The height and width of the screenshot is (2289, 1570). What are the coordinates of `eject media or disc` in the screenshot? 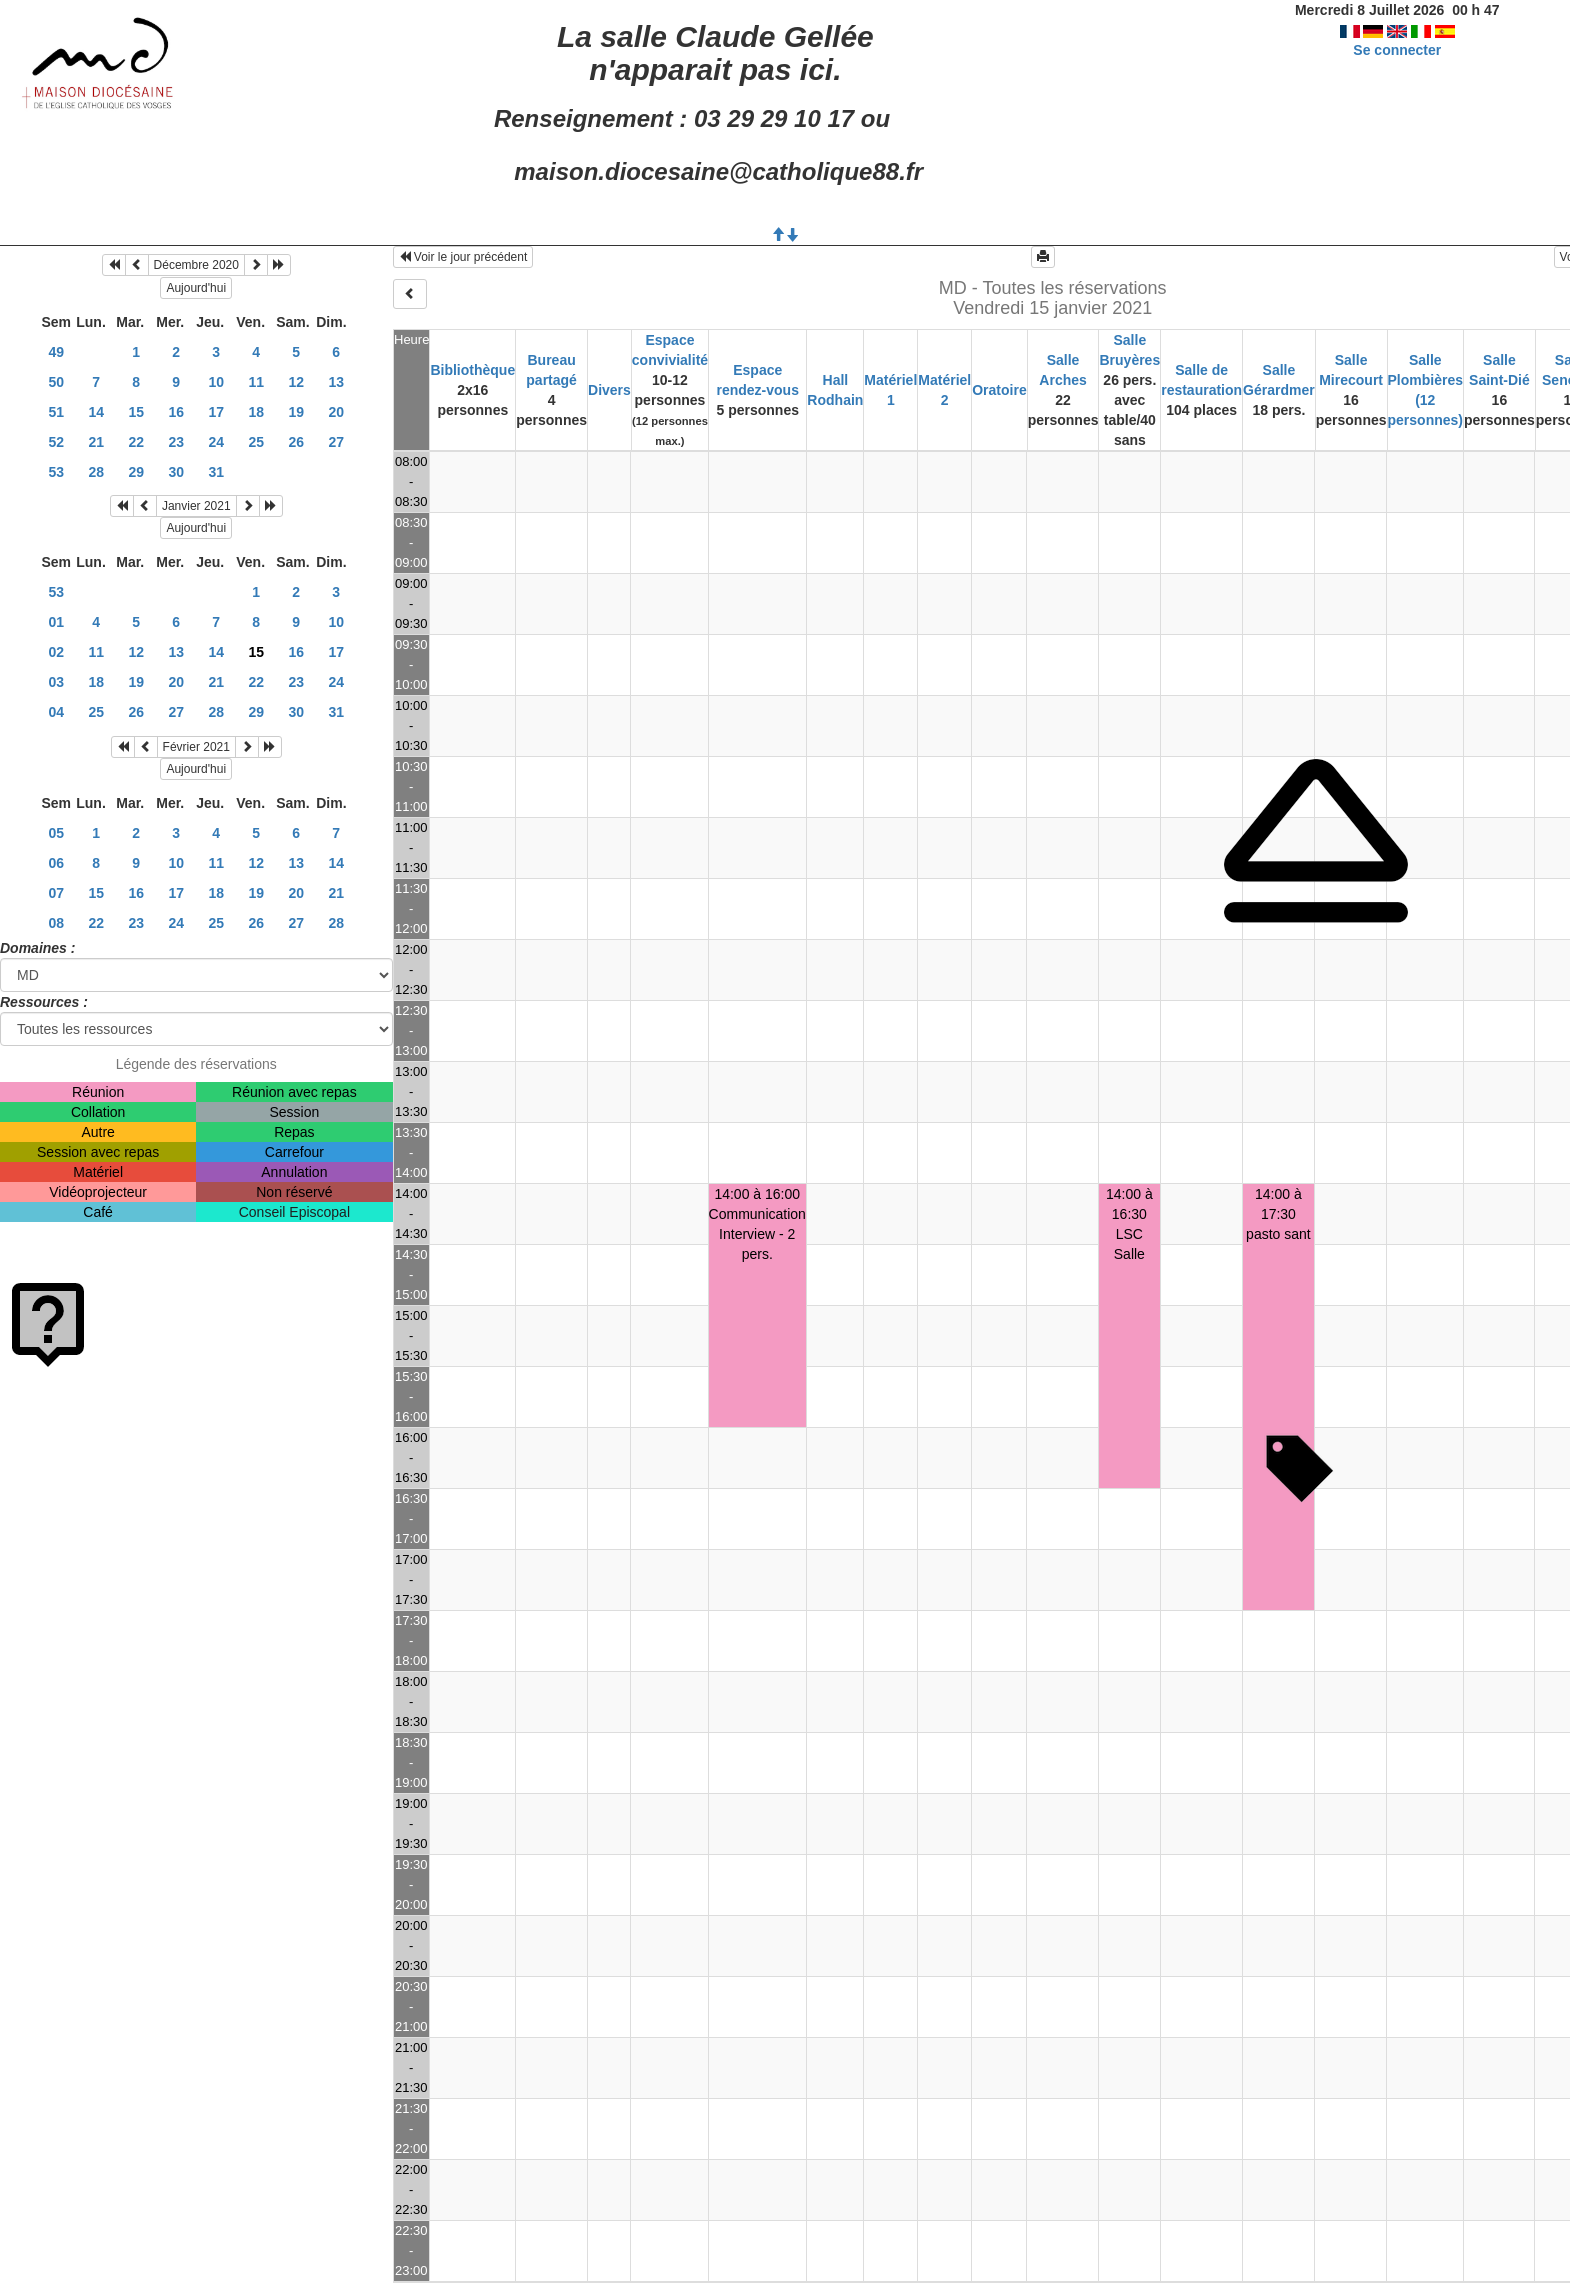 It's located at (1316, 851).